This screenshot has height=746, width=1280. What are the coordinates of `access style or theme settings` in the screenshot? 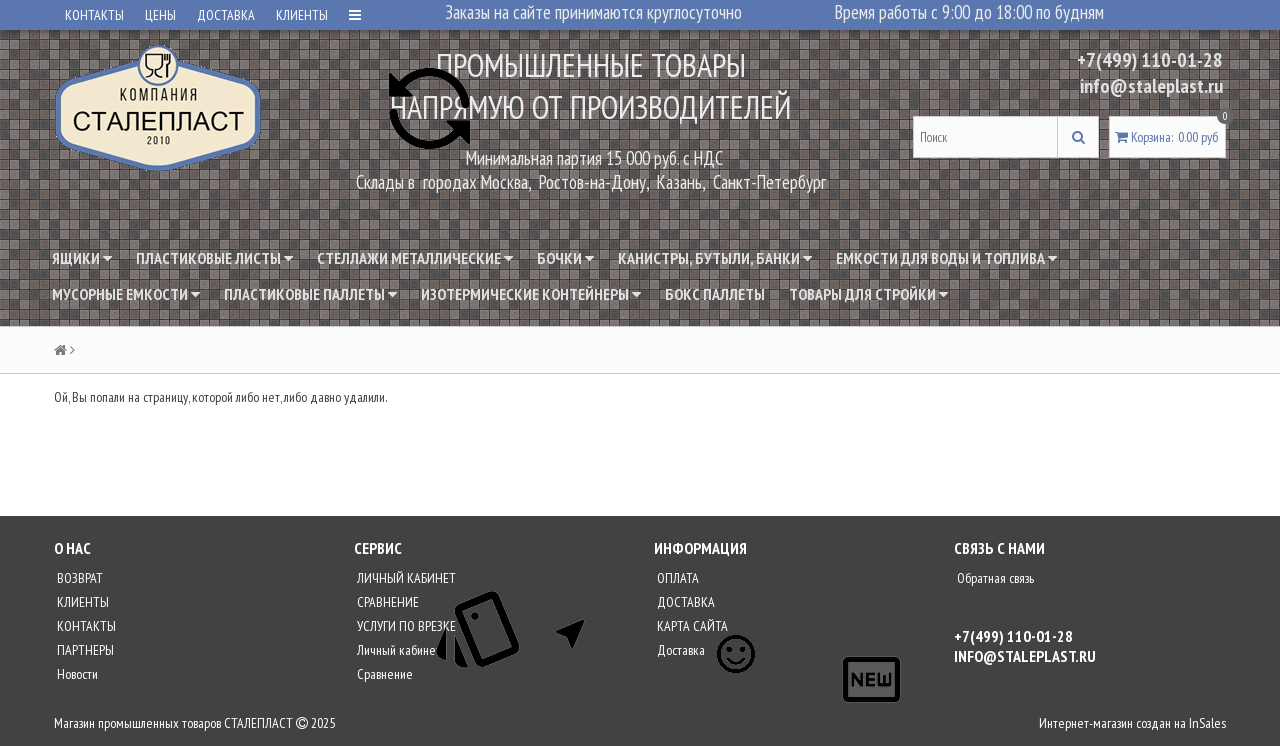 It's located at (479, 628).